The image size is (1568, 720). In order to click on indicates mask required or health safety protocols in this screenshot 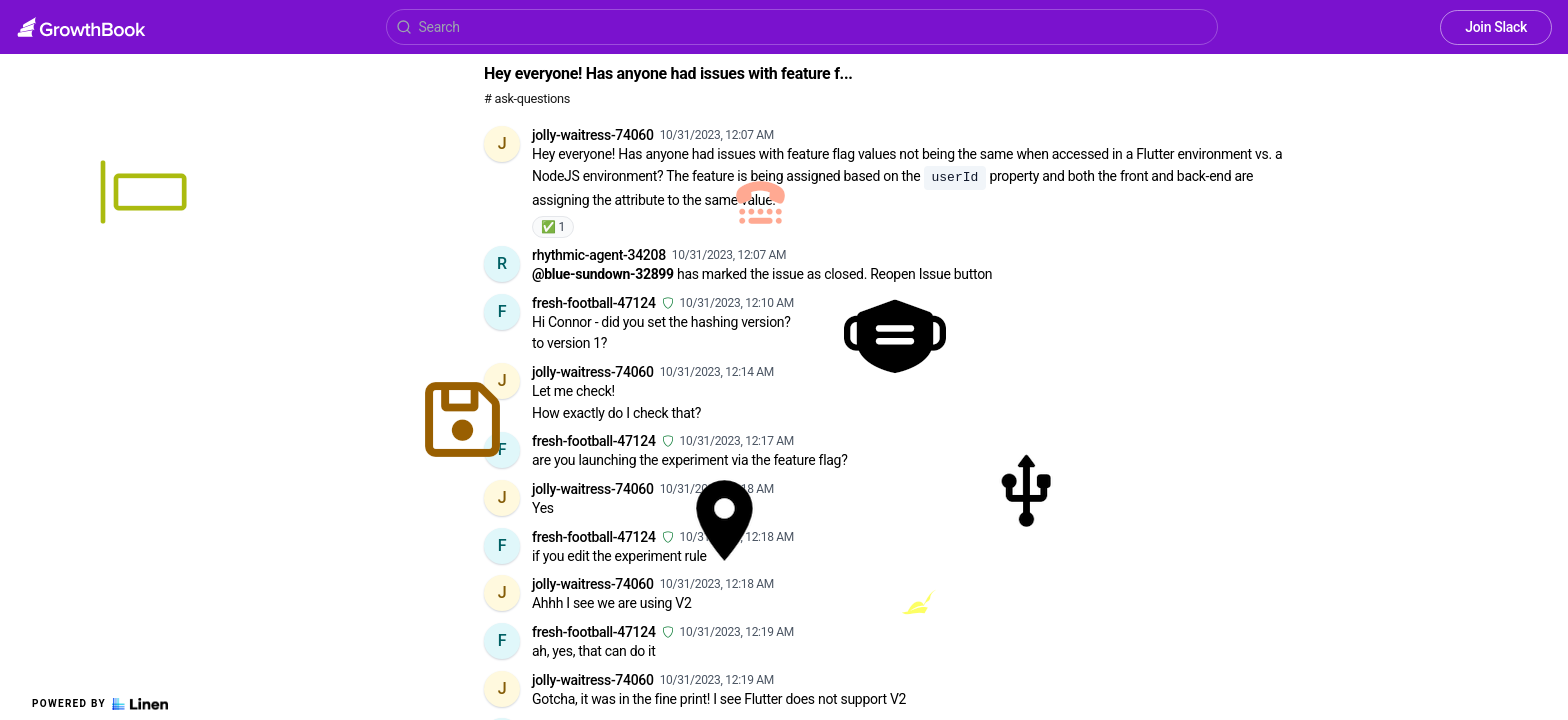, I will do `click(895, 338)`.